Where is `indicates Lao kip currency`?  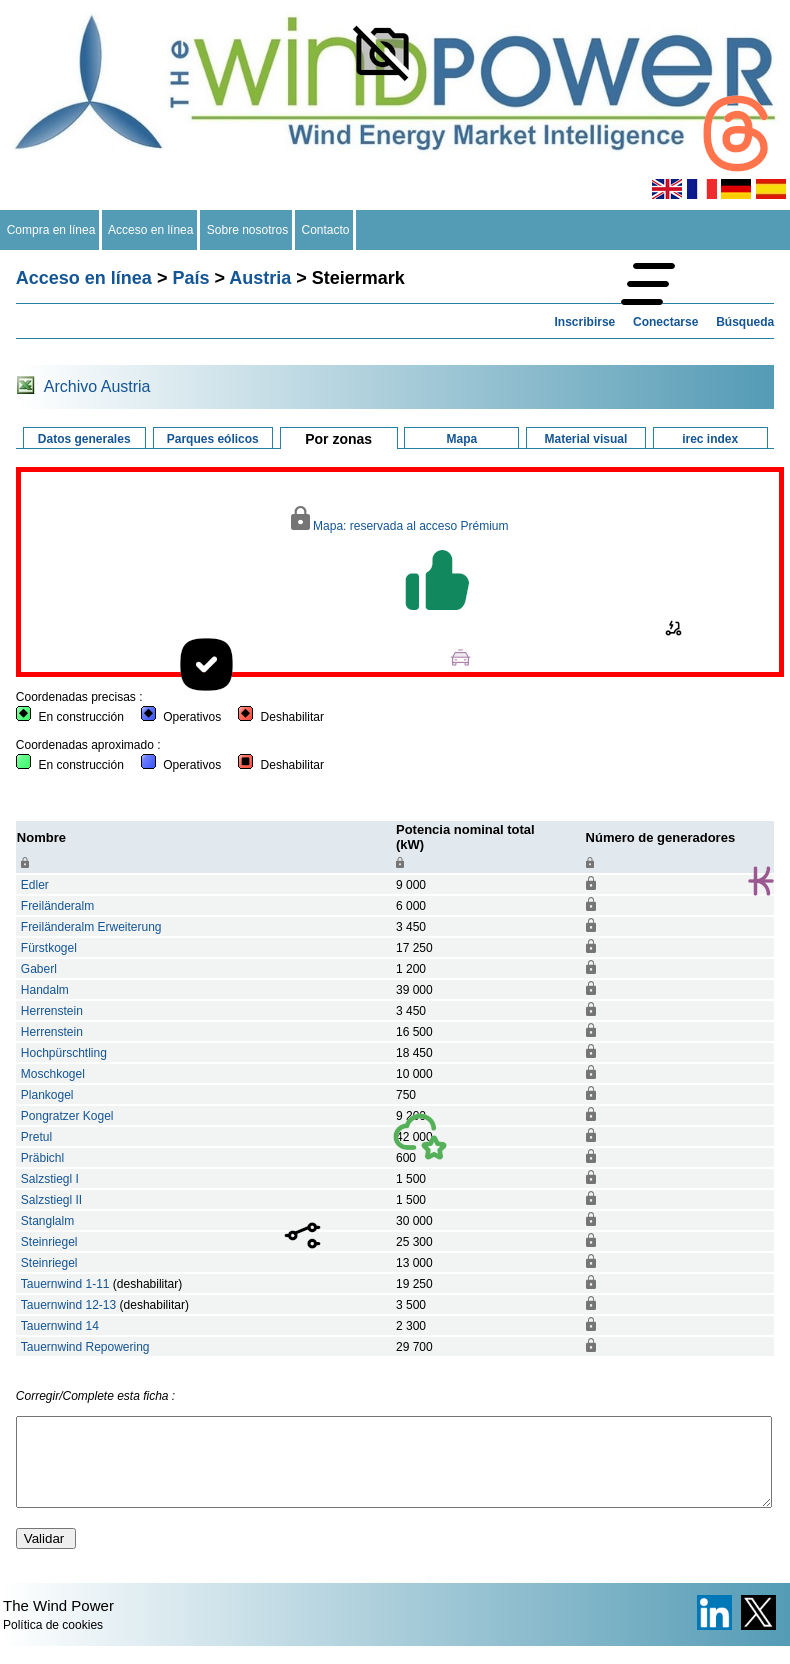
indicates Lao kip currency is located at coordinates (761, 881).